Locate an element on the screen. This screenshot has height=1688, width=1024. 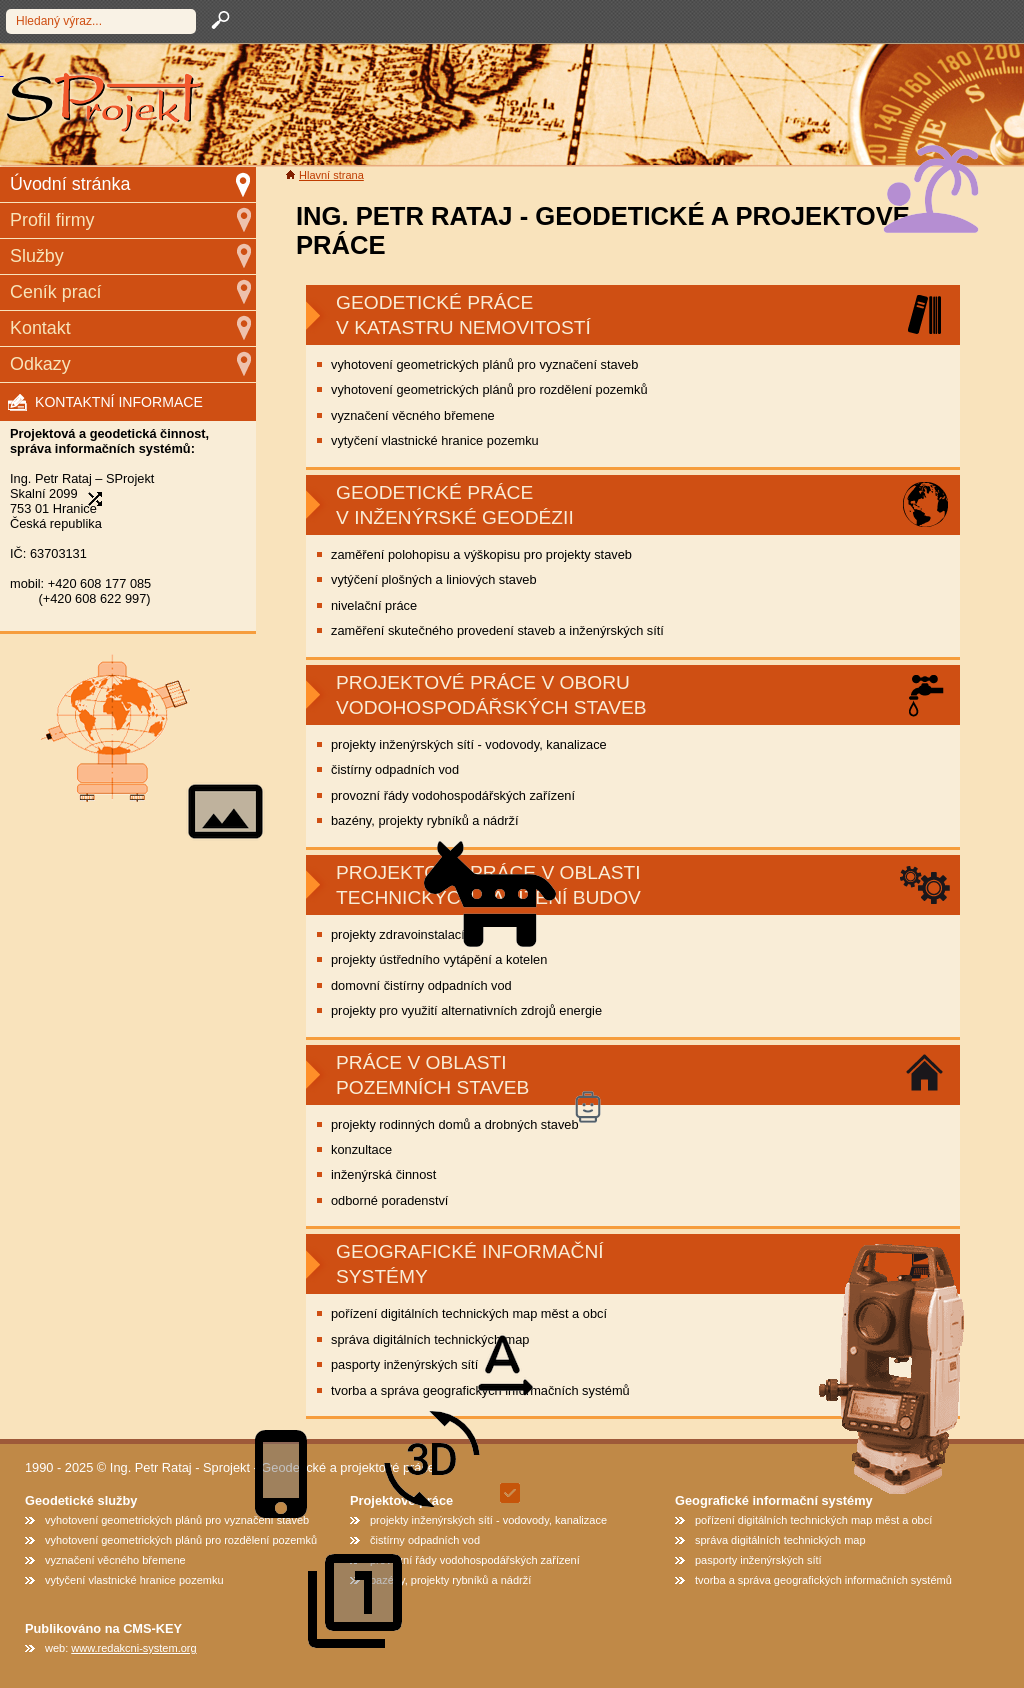
view panorama or landscape photos is located at coordinates (225, 811).